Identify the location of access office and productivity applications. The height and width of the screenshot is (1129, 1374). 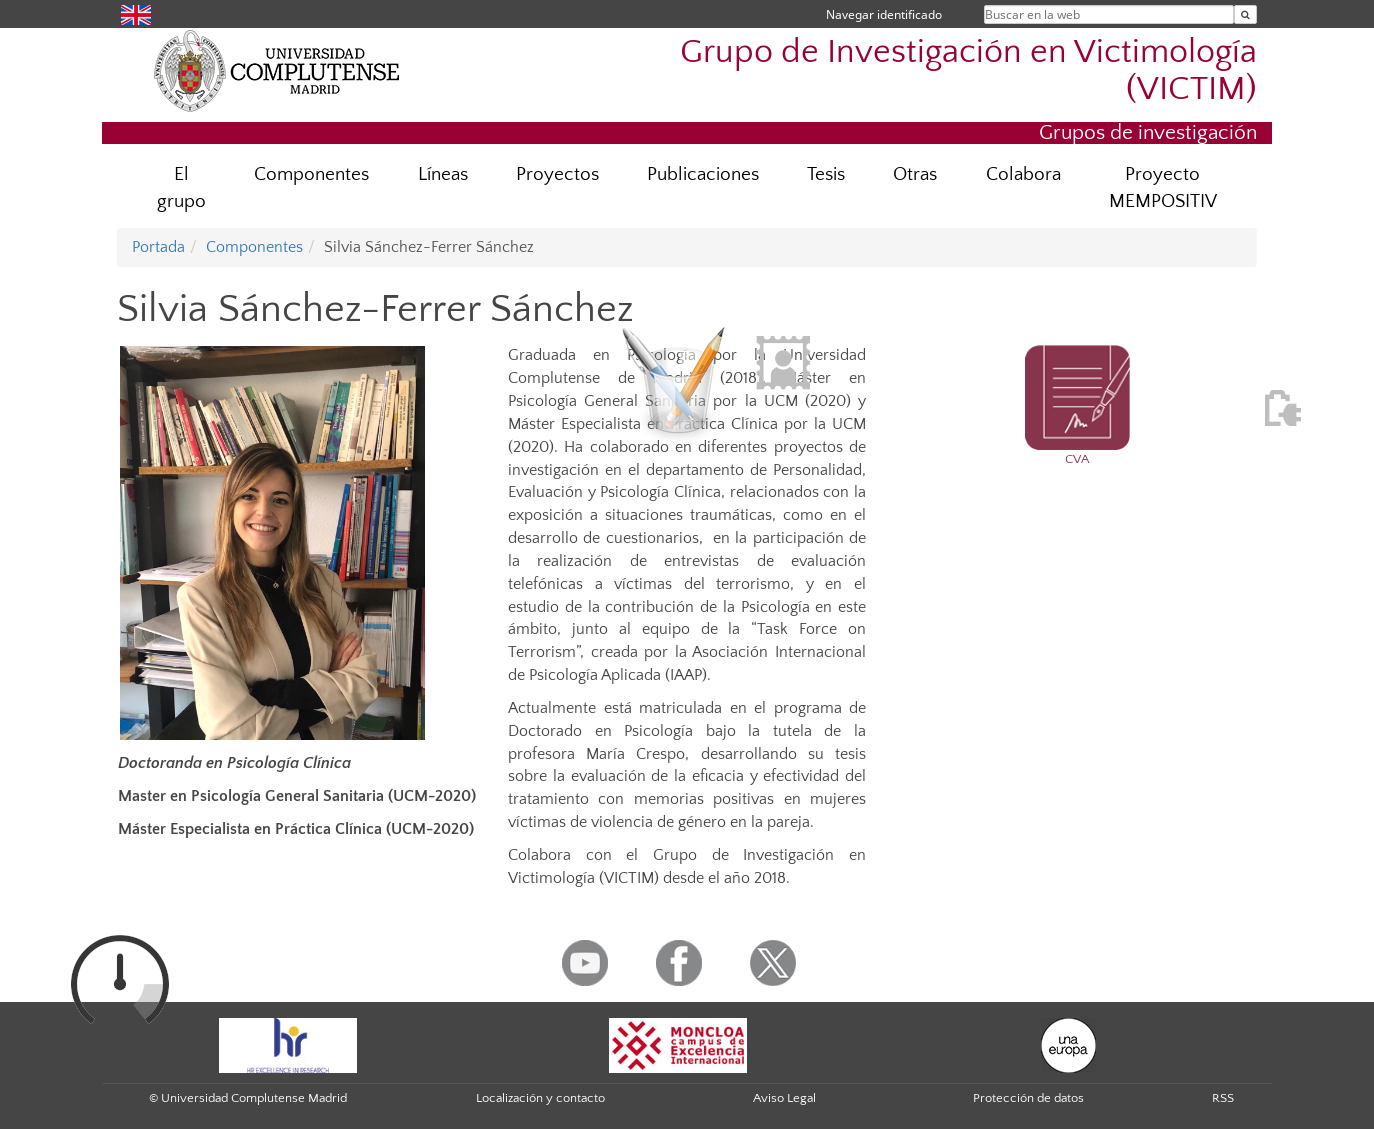
(676, 379).